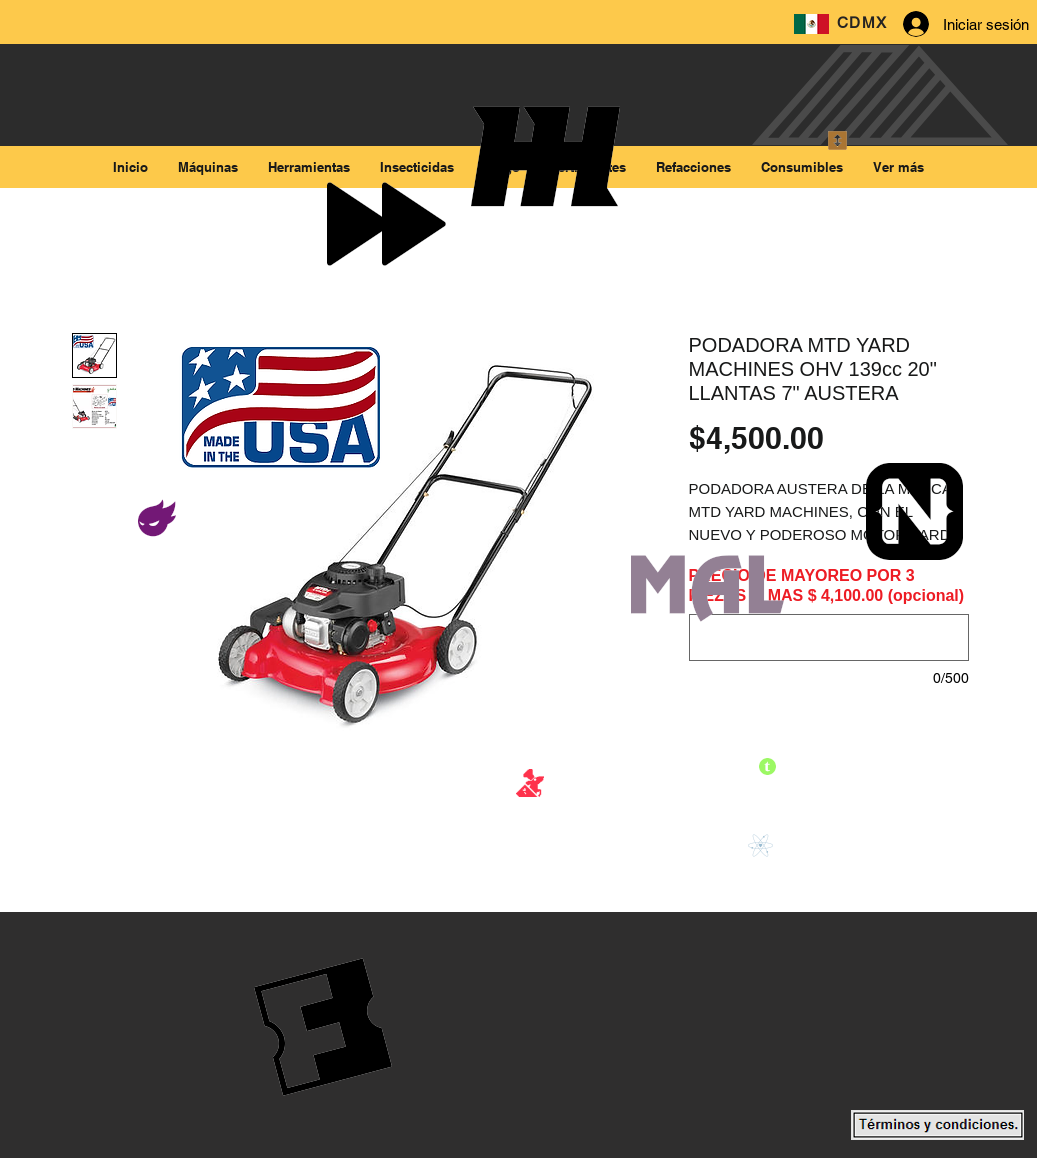  What do you see at coordinates (760, 845) in the screenshot?
I see `neutralinojs framework logo` at bounding box center [760, 845].